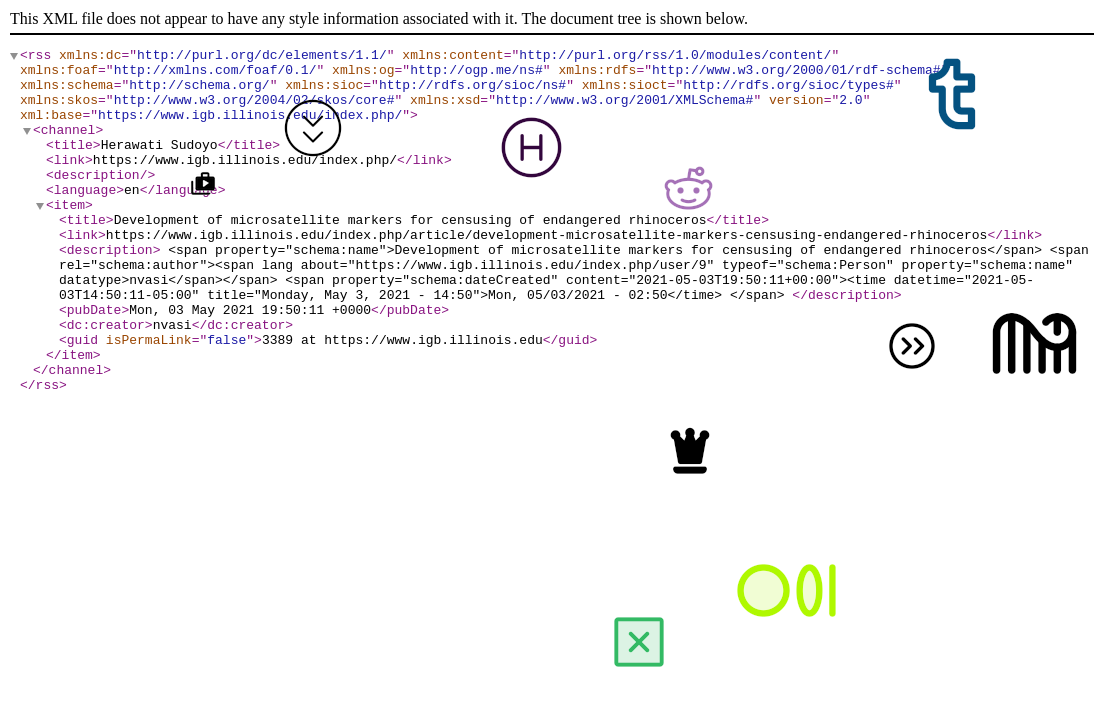 Image resolution: width=1104 pixels, height=720 pixels. What do you see at coordinates (1034, 343) in the screenshot?
I see `access amusement park or theme park information` at bounding box center [1034, 343].